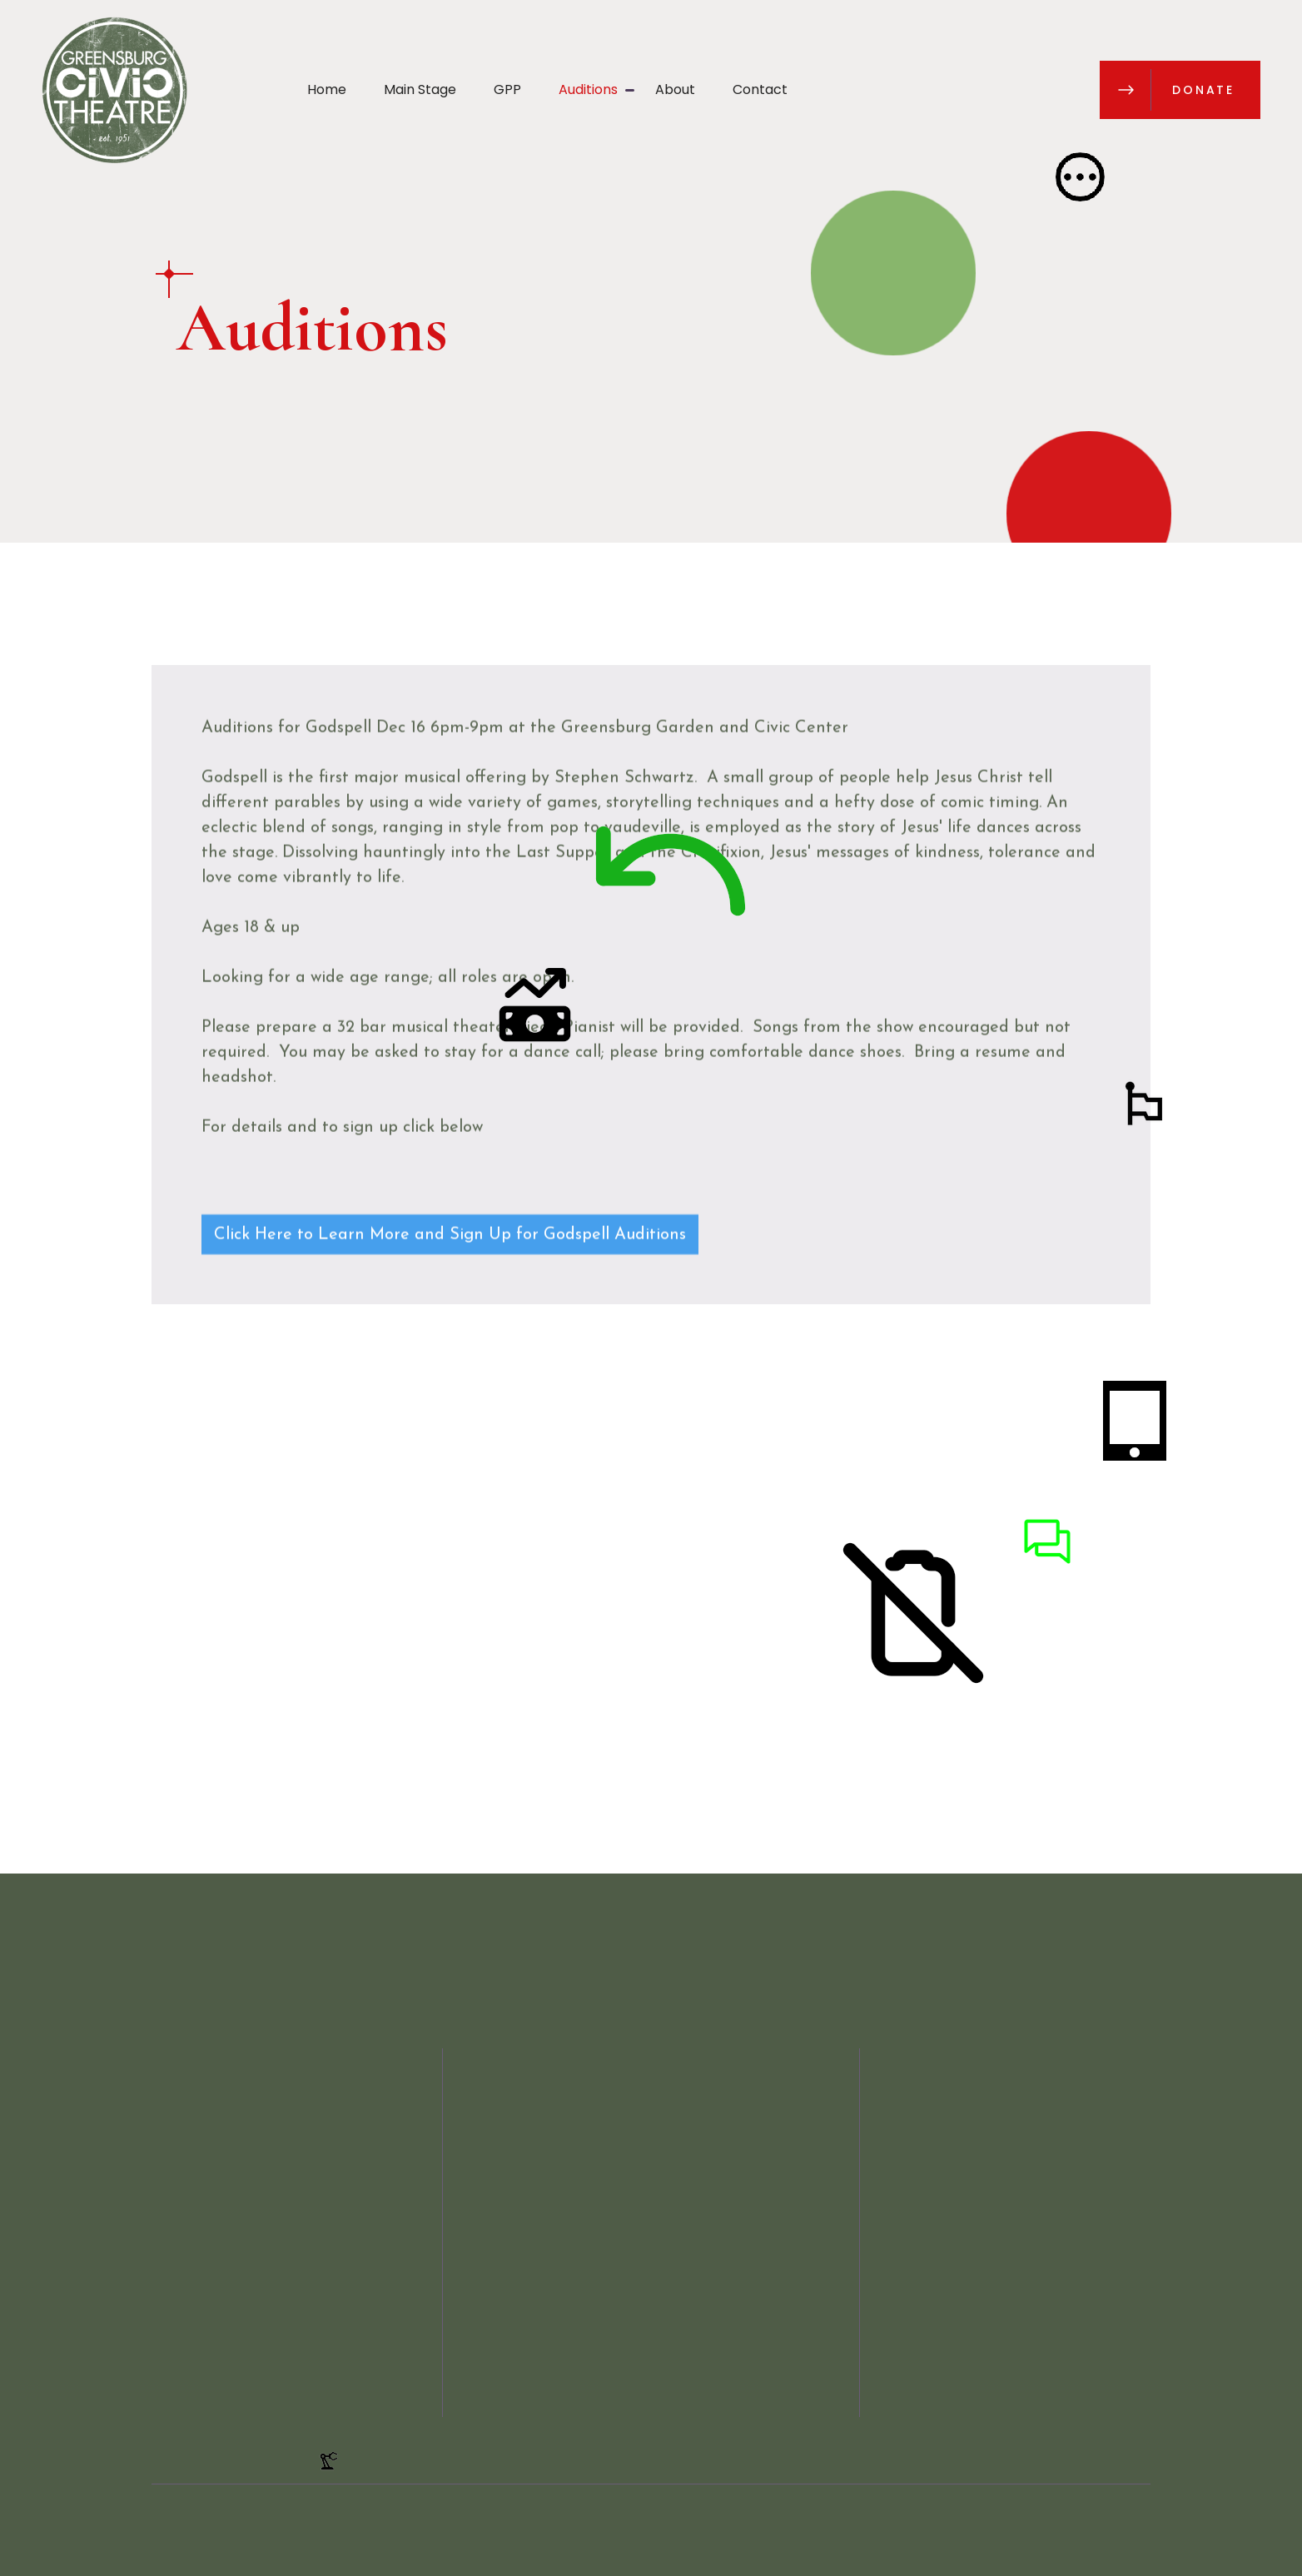  I want to click on switch to tablet view or layout, so click(1136, 1421).